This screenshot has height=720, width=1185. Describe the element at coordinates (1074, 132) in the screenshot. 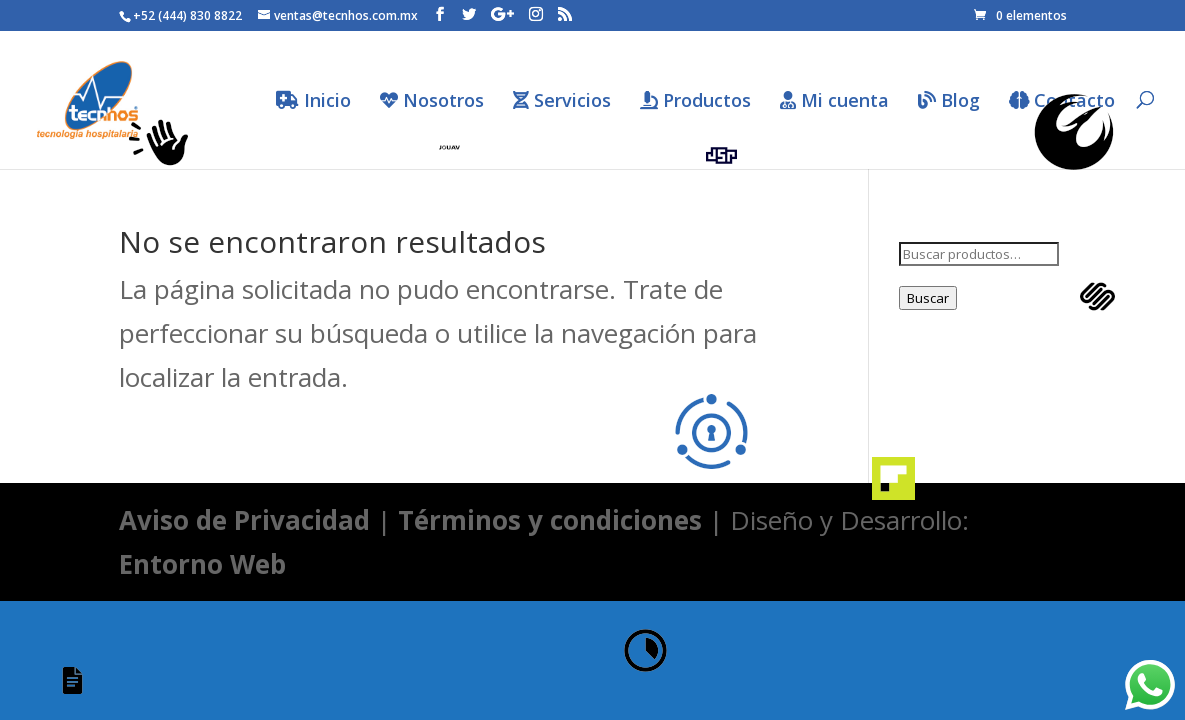

I see `phoenix squadron logo from star wars rebels` at that location.